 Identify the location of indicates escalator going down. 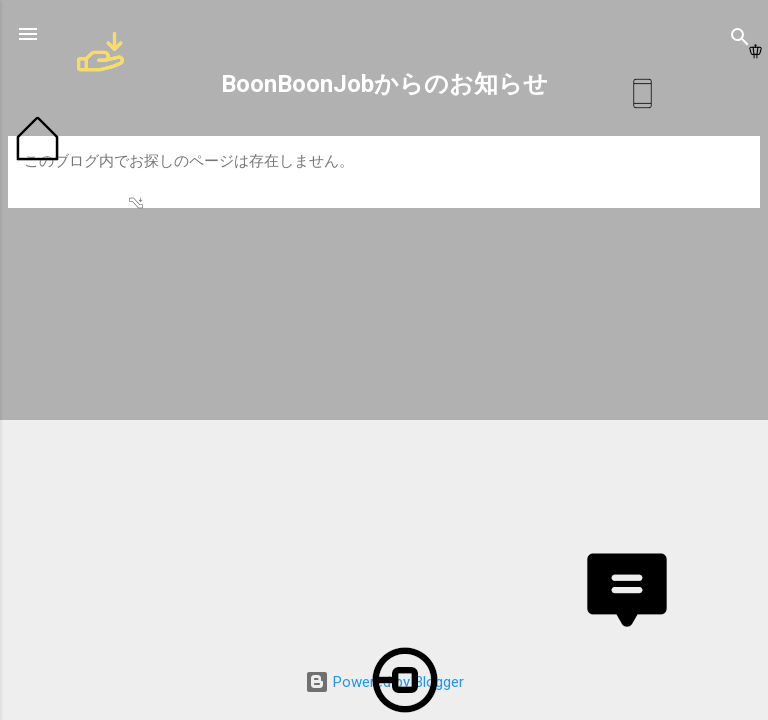
(136, 203).